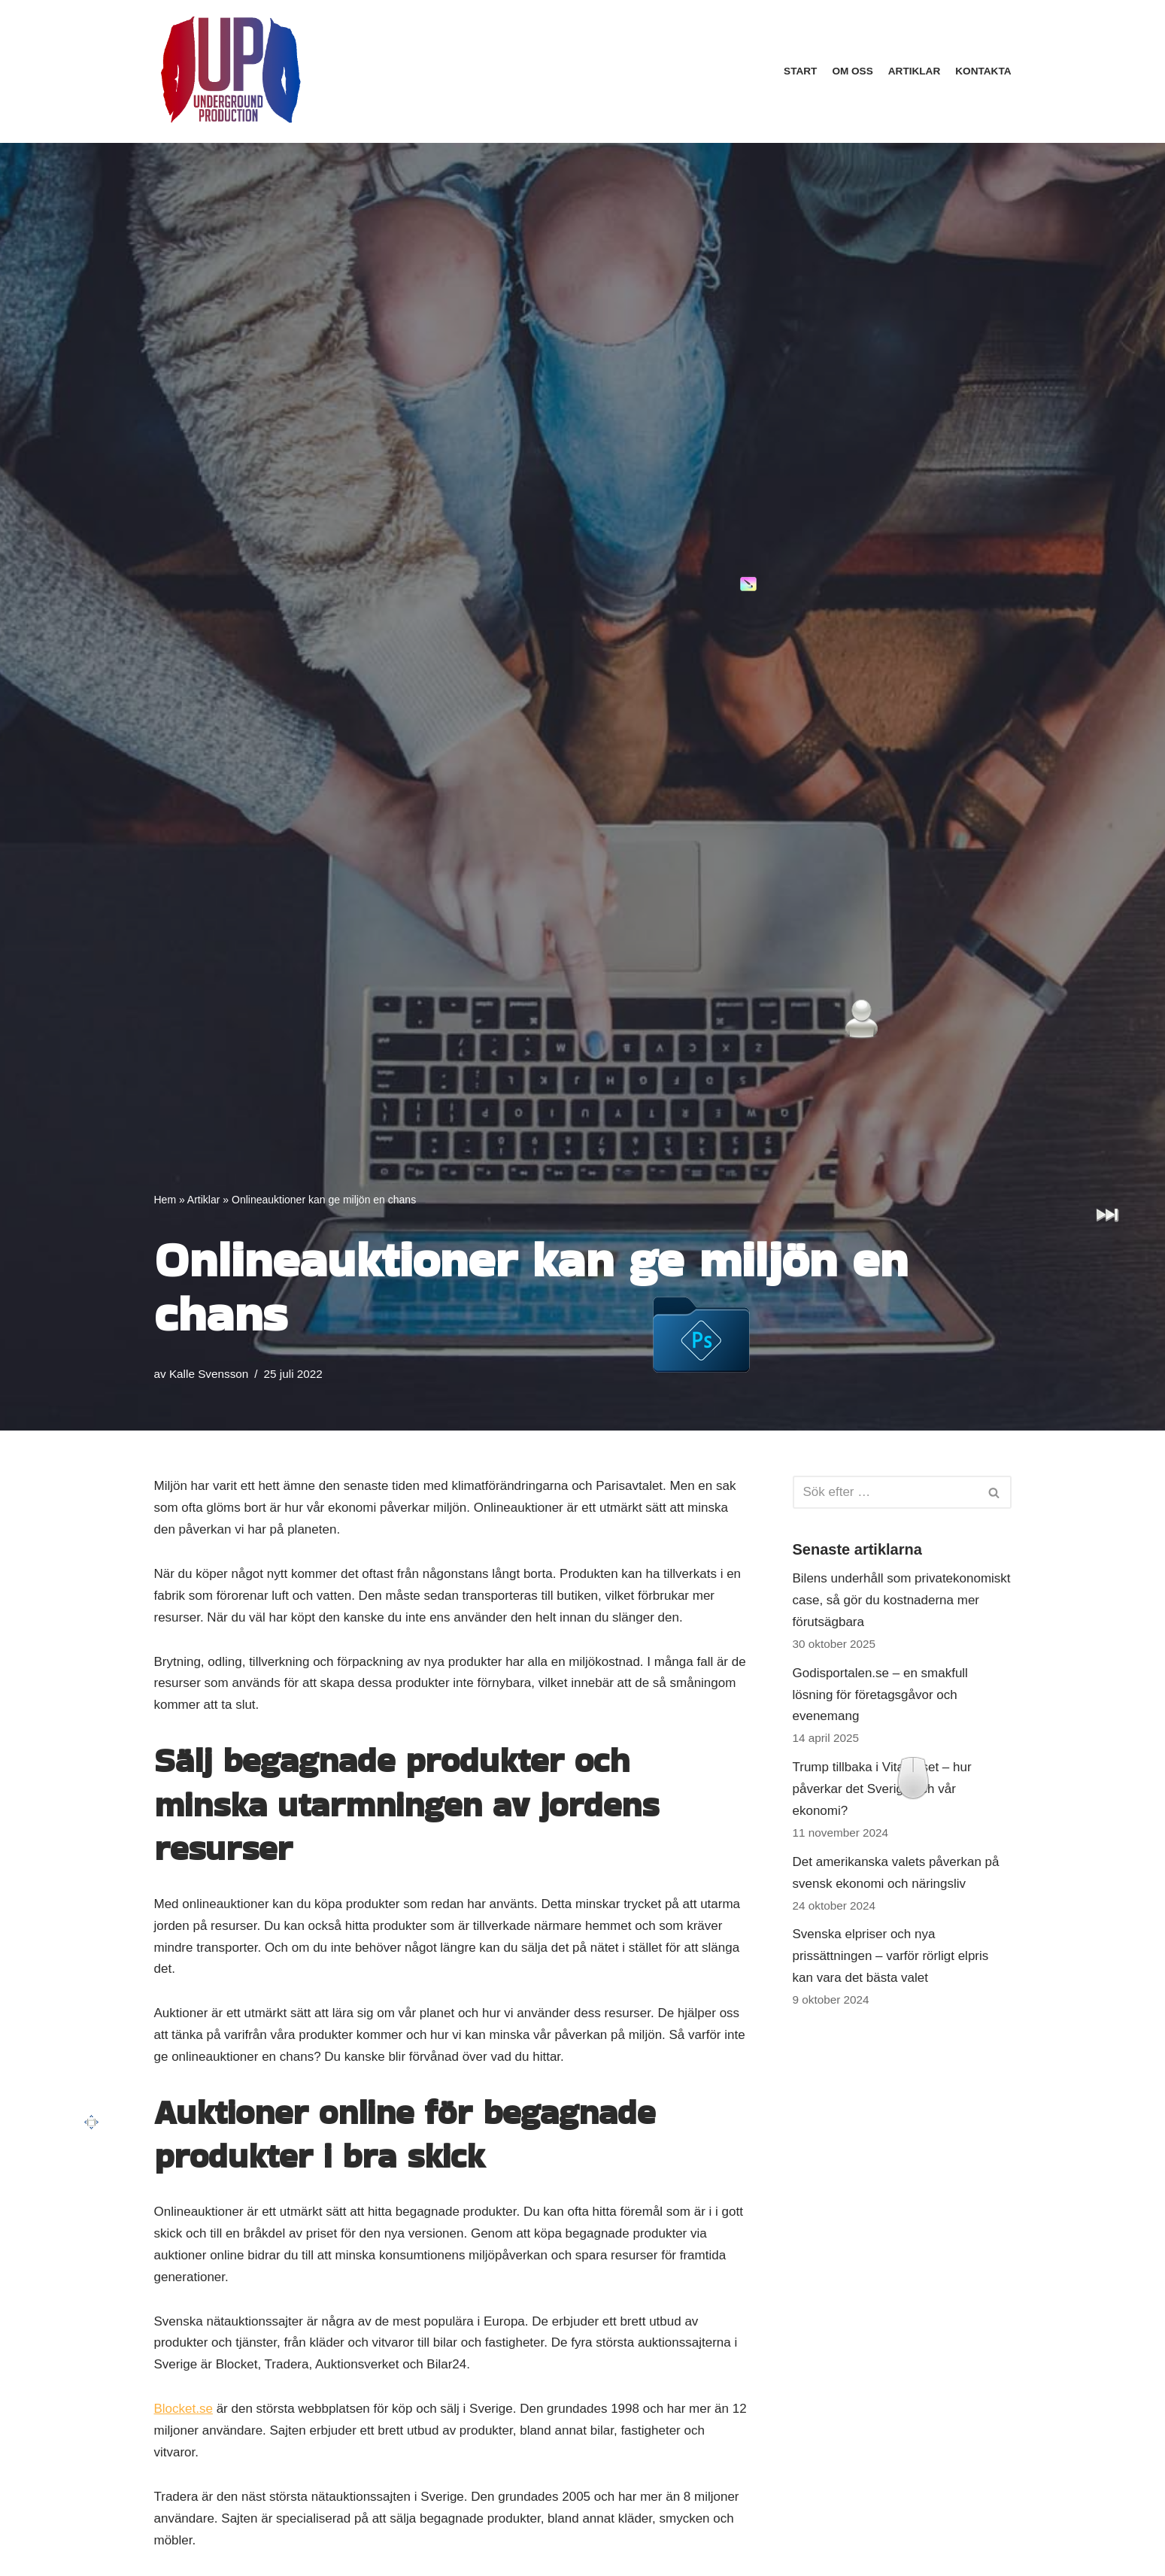  I want to click on mouse input device settings, so click(912, 1778).